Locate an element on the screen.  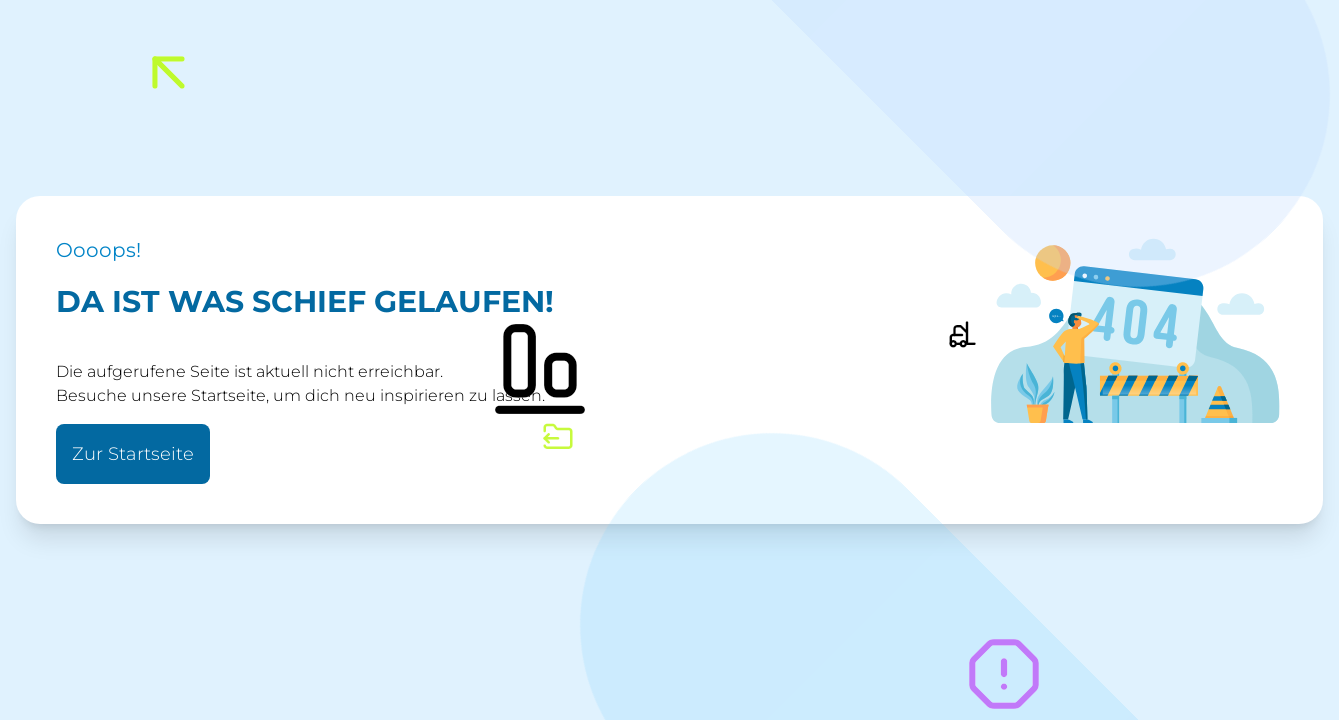
indicates a critical warning or error state is located at coordinates (1004, 674).